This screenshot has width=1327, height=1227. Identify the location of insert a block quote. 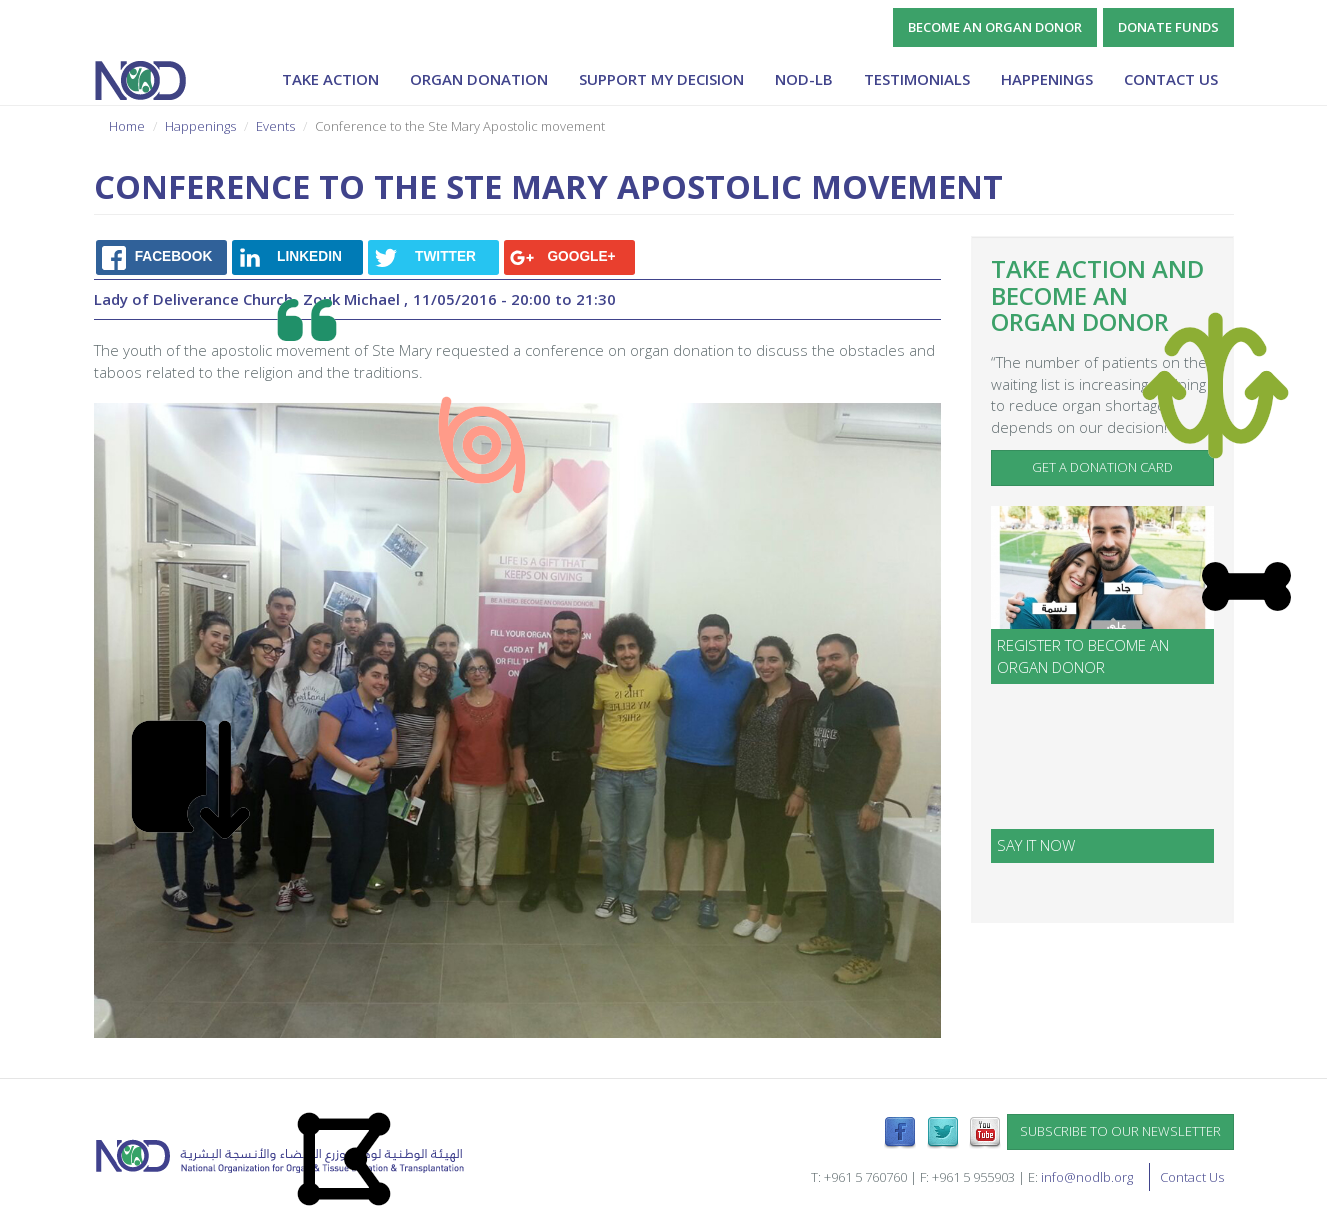
(307, 320).